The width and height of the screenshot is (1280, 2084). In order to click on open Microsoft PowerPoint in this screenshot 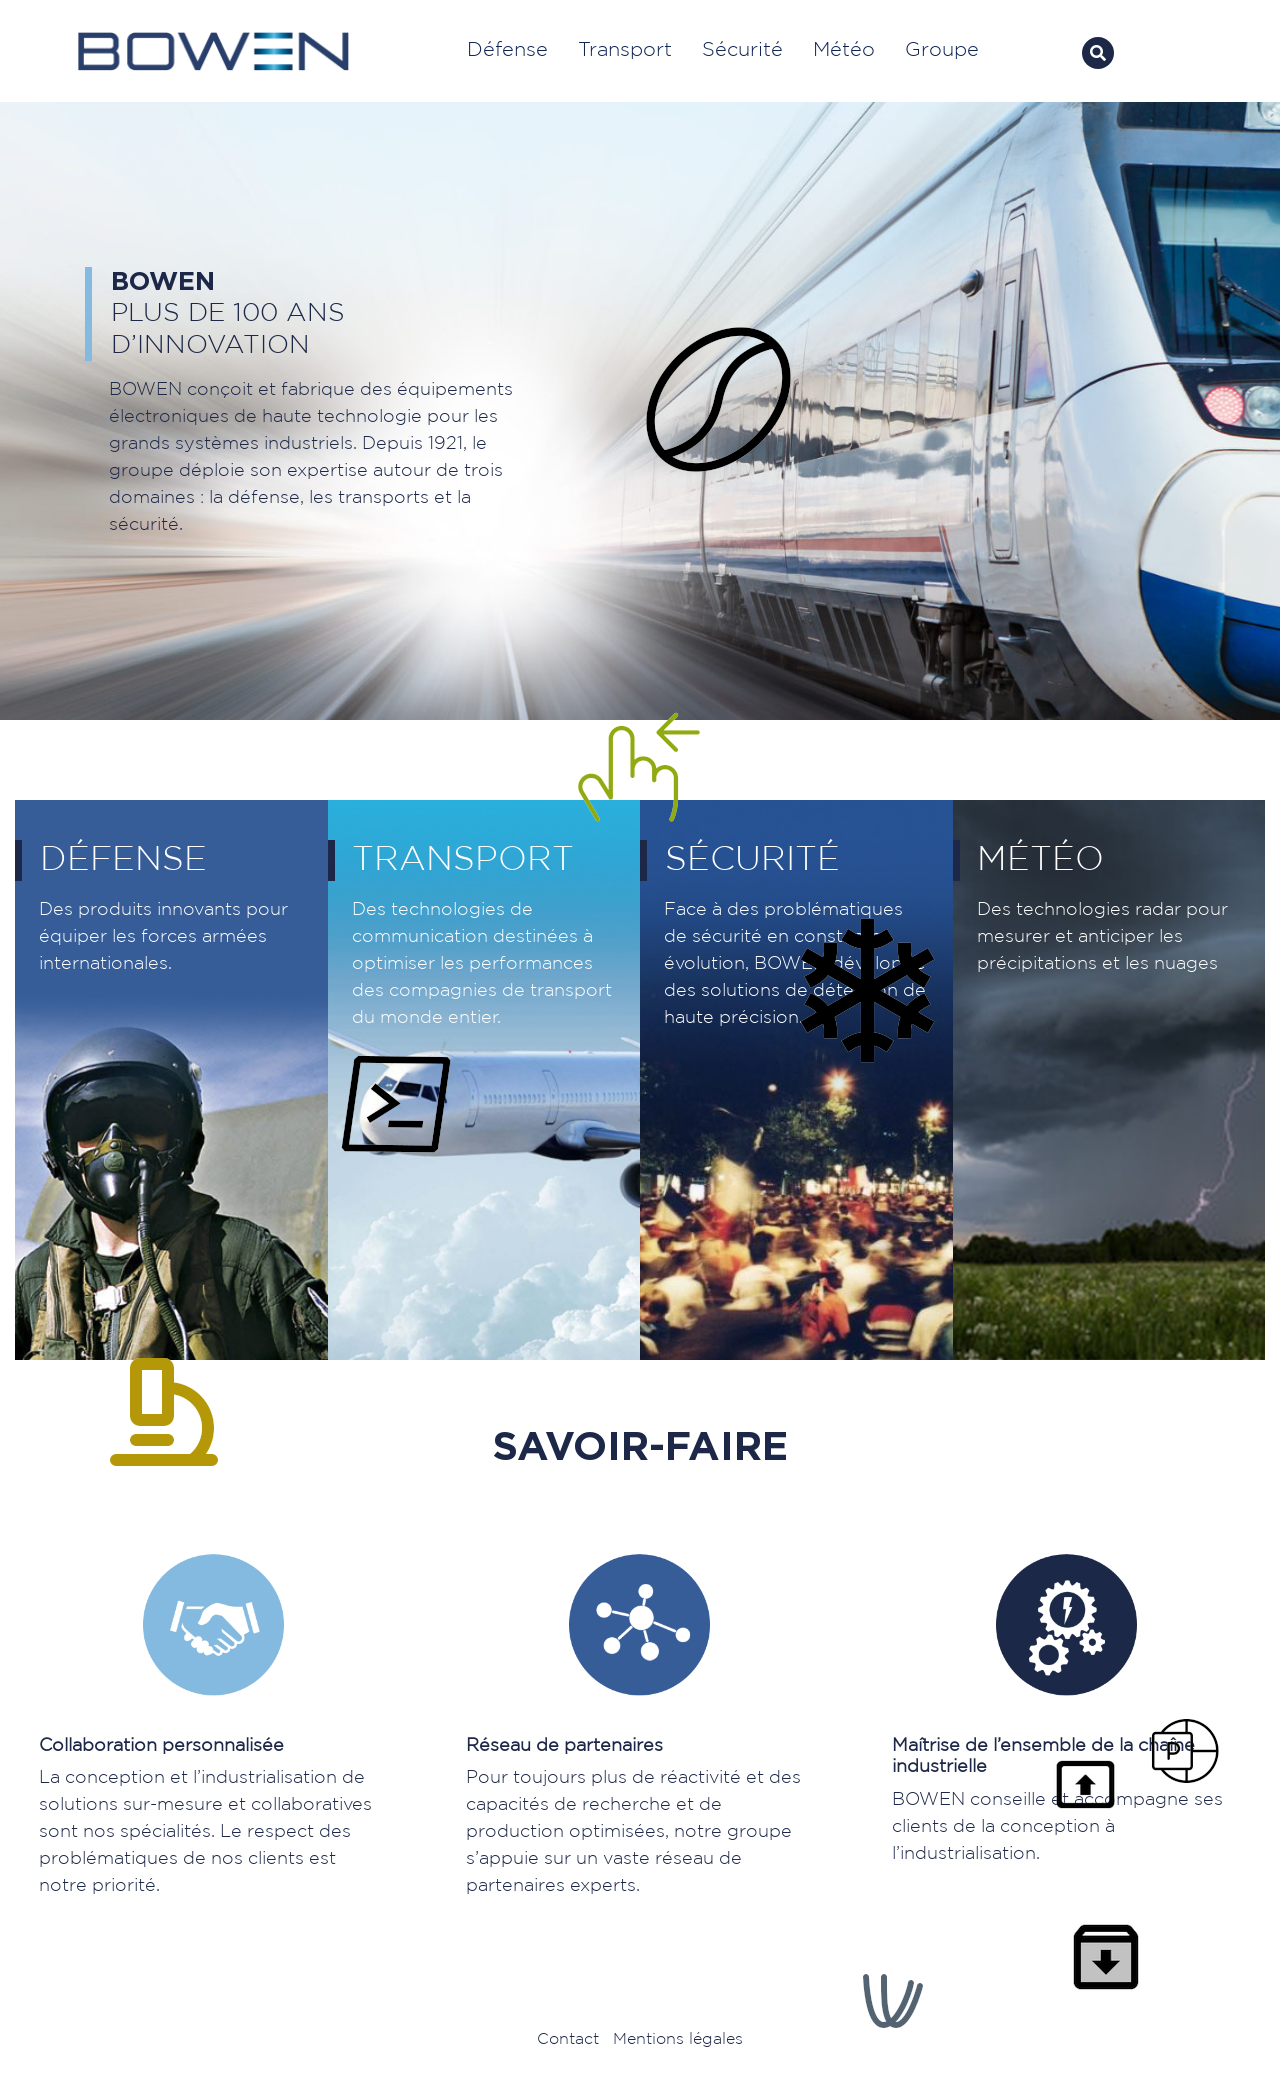, I will do `click(1184, 1751)`.